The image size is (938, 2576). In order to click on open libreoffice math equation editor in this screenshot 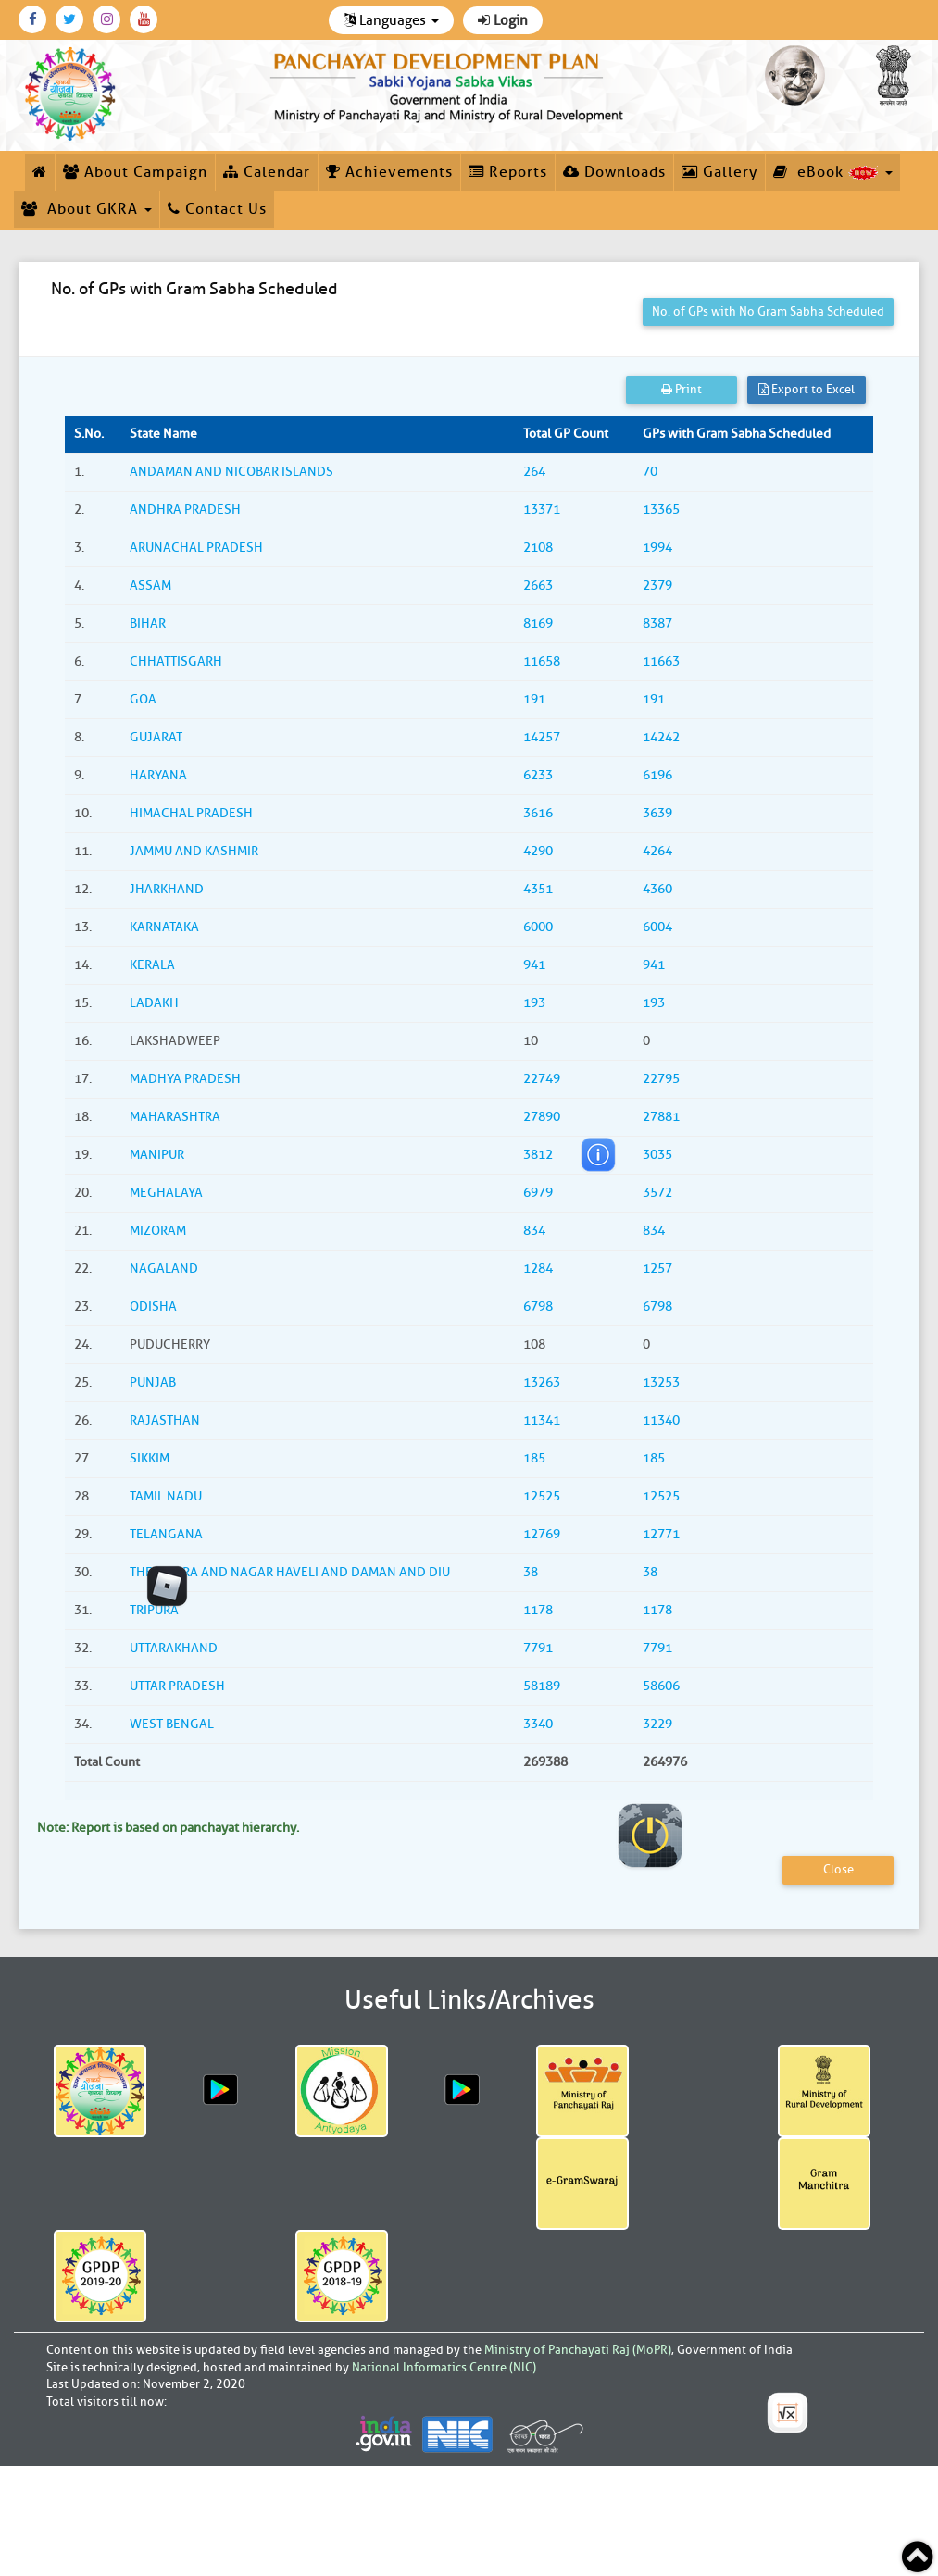, I will do `click(787, 2412)`.